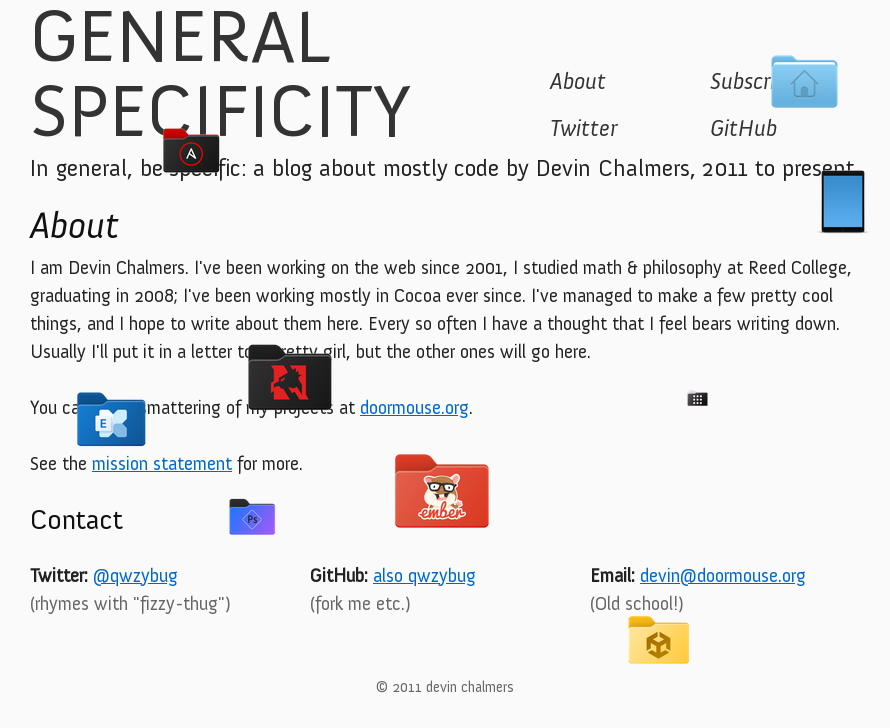  Describe the element at coordinates (441, 493) in the screenshot. I see `folder containing Ember.js project files` at that location.